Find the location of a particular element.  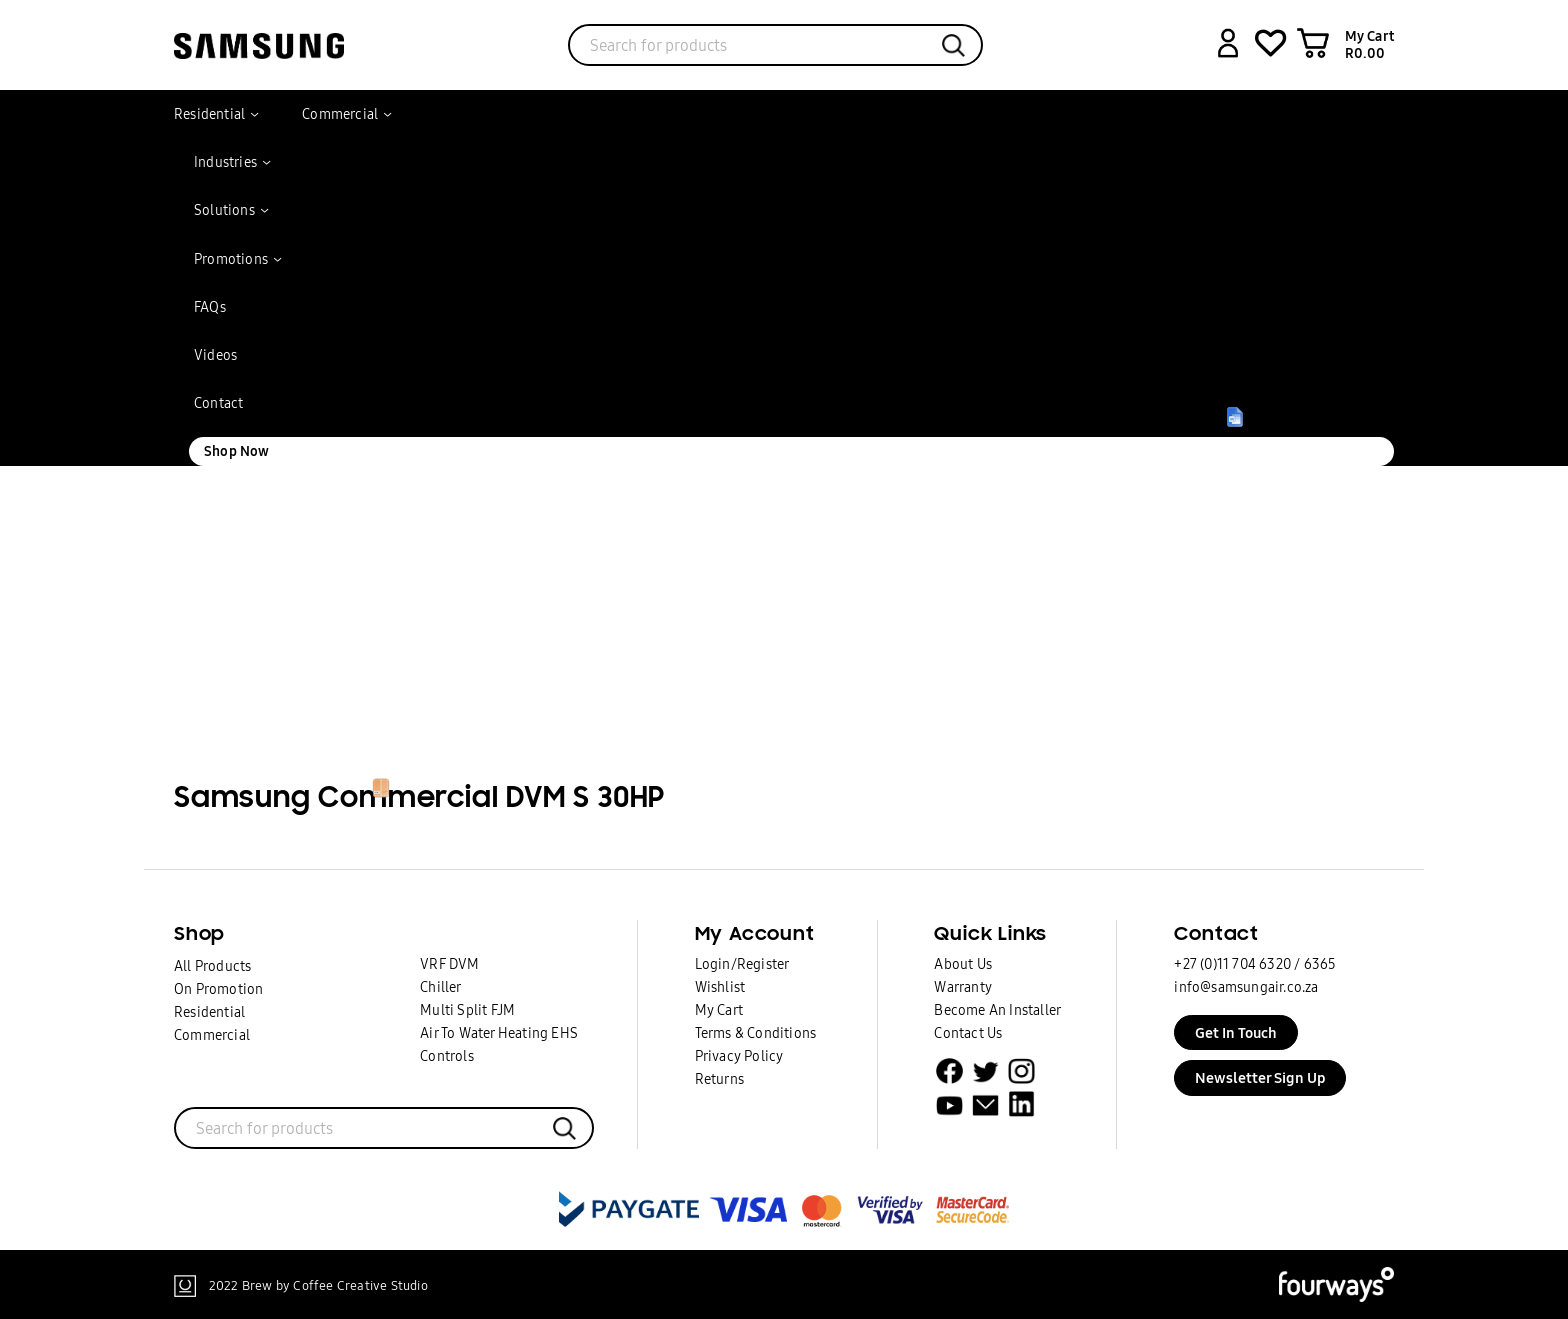

a compressed archive or package file is located at coordinates (381, 788).